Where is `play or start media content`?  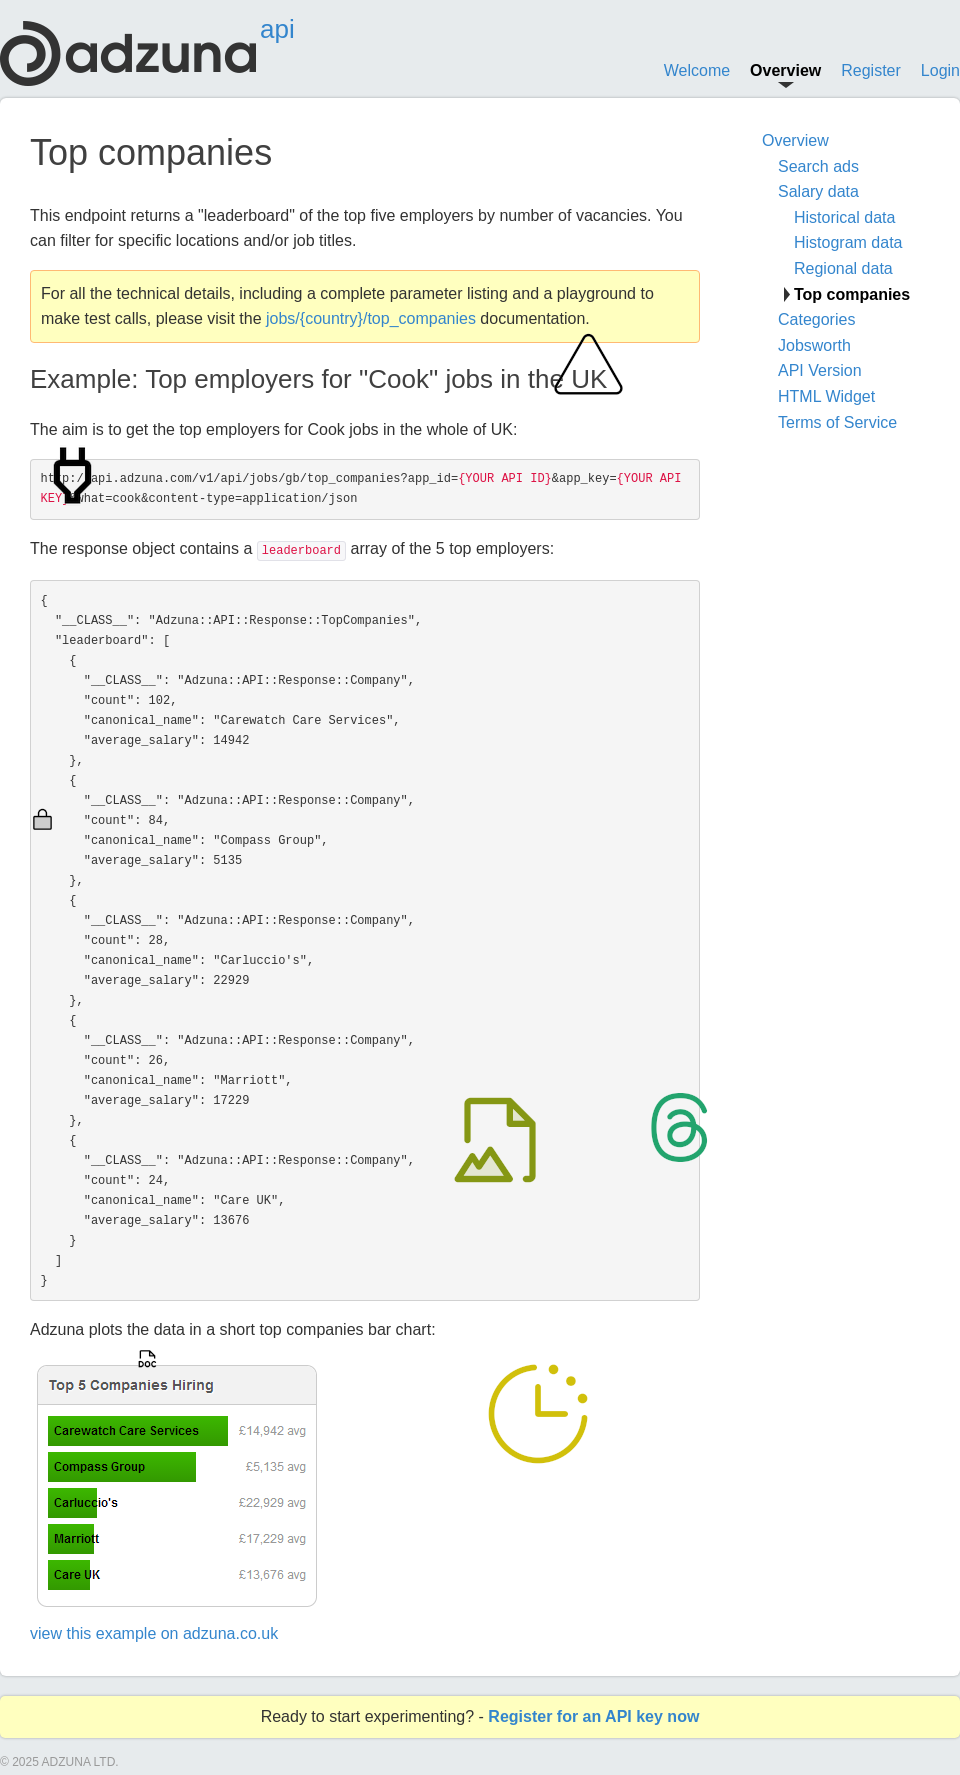 play or start media content is located at coordinates (588, 365).